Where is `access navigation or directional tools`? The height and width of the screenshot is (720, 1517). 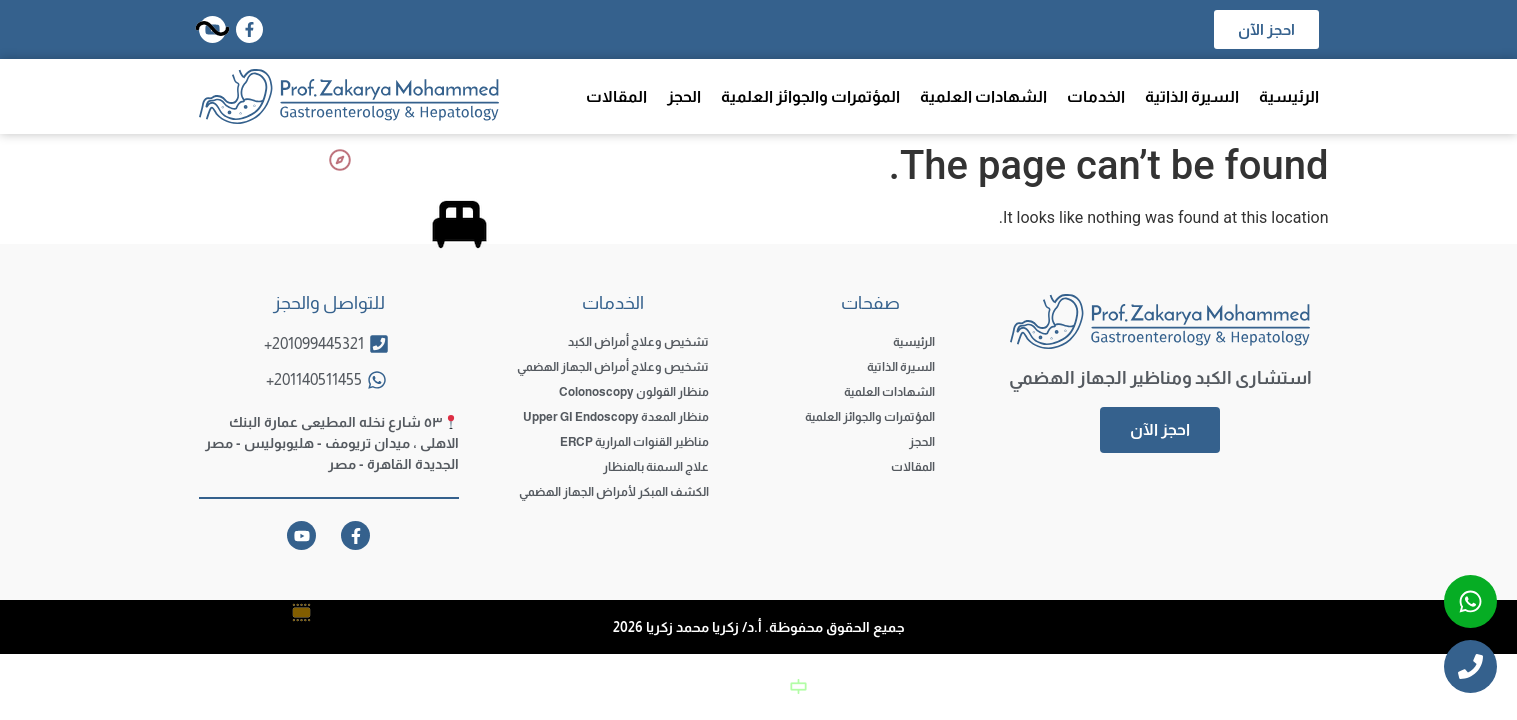 access navigation or directional tools is located at coordinates (340, 160).